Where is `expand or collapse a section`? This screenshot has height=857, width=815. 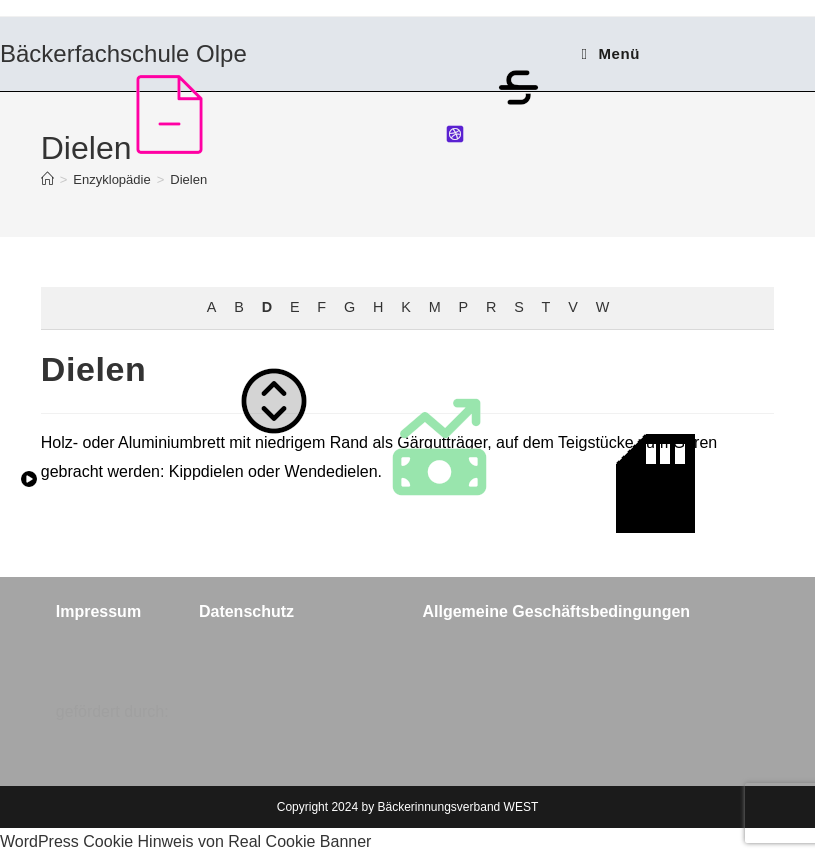
expand or collapse a section is located at coordinates (274, 401).